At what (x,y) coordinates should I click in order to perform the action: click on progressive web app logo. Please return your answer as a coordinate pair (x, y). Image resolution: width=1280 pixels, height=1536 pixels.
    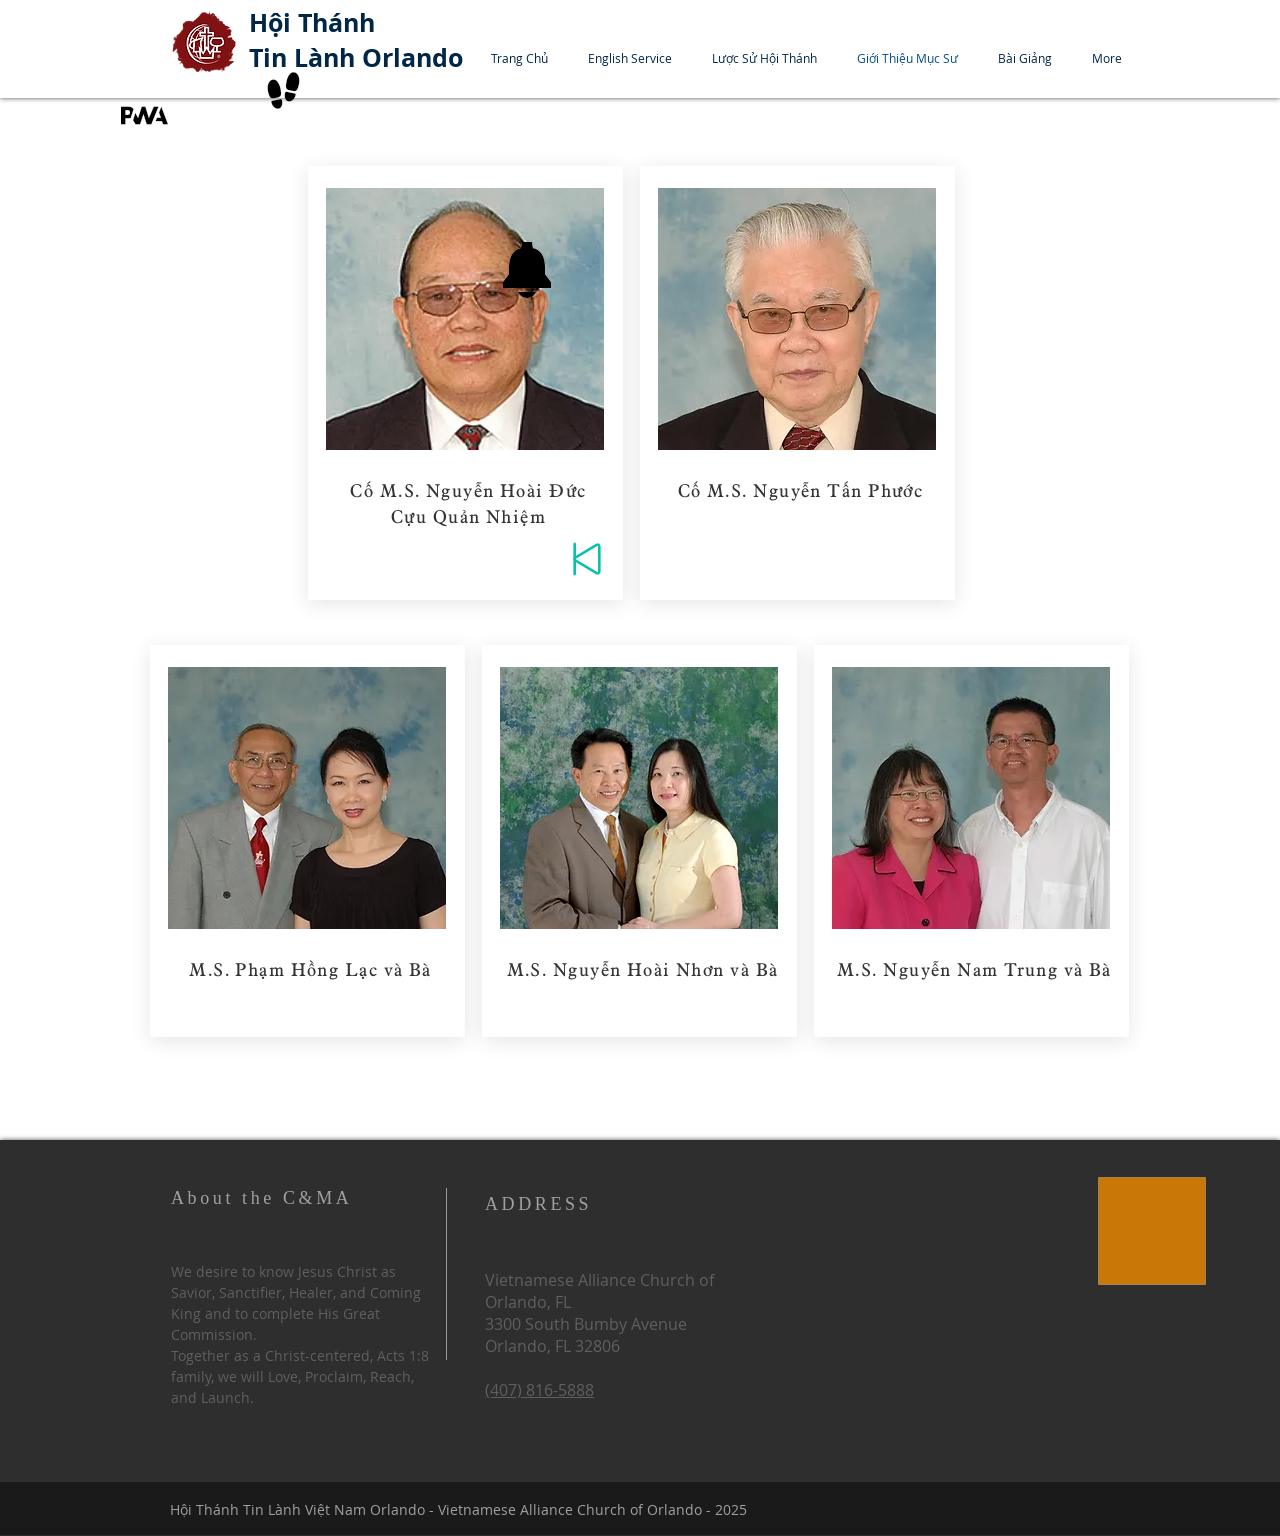
    Looking at the image, I should click on (144, 115).